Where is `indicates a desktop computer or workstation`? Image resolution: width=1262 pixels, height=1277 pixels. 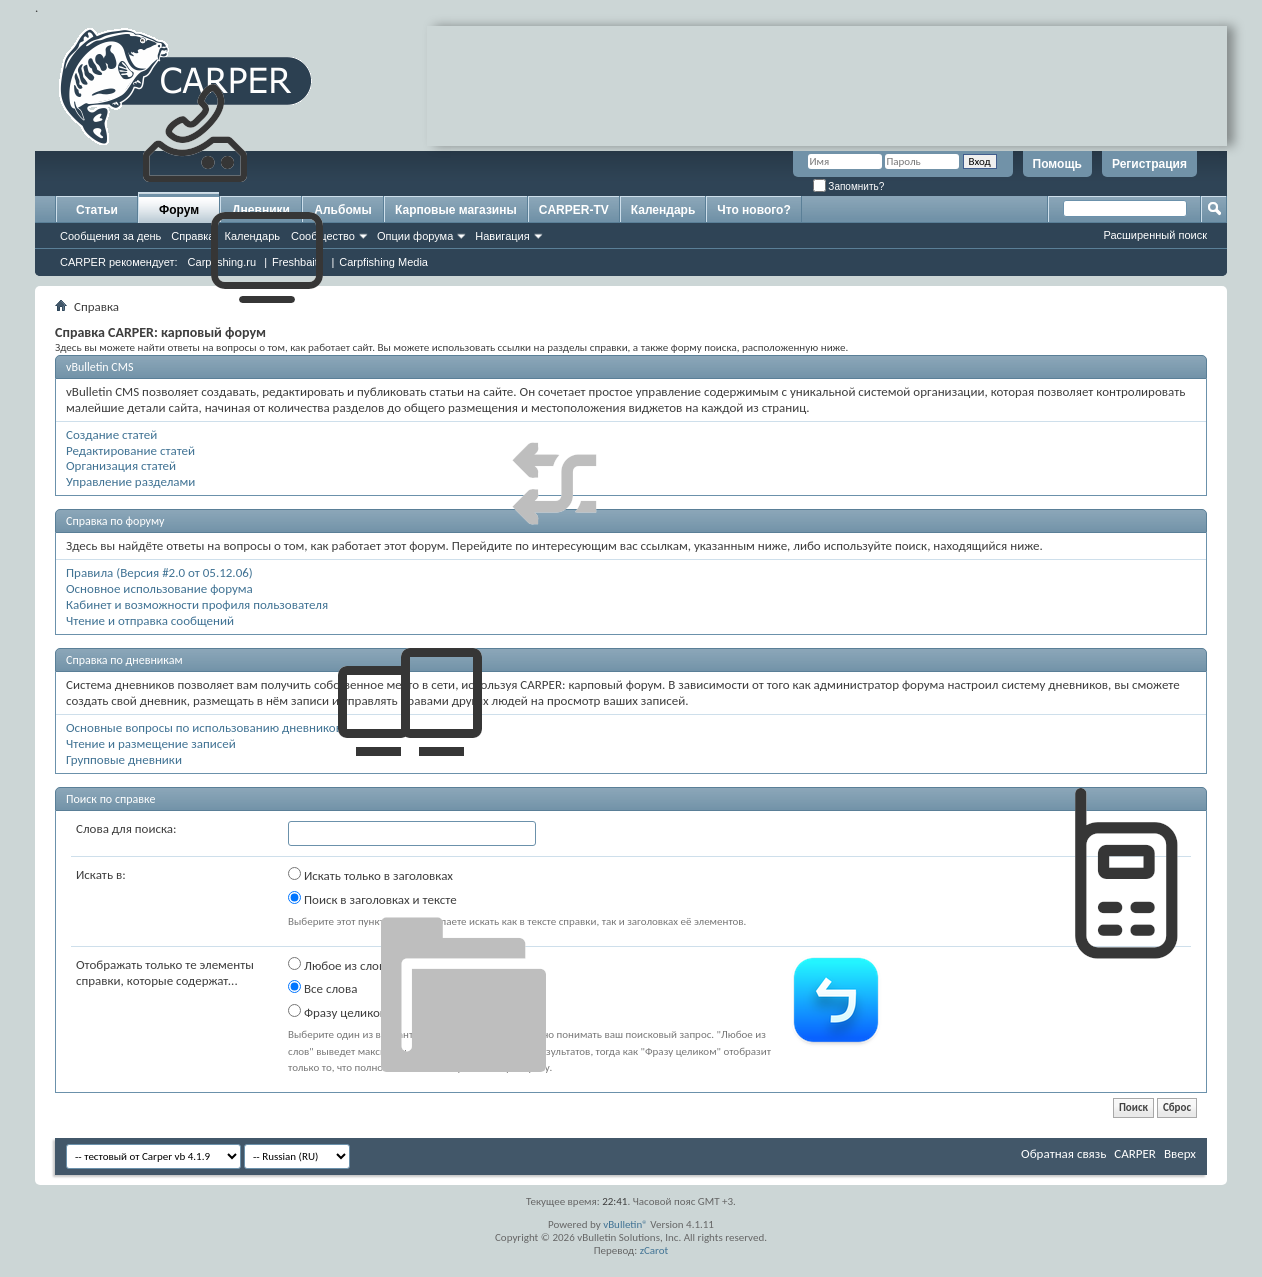
indicates a desktop computer or workstation is located at coordinates (267, 254).